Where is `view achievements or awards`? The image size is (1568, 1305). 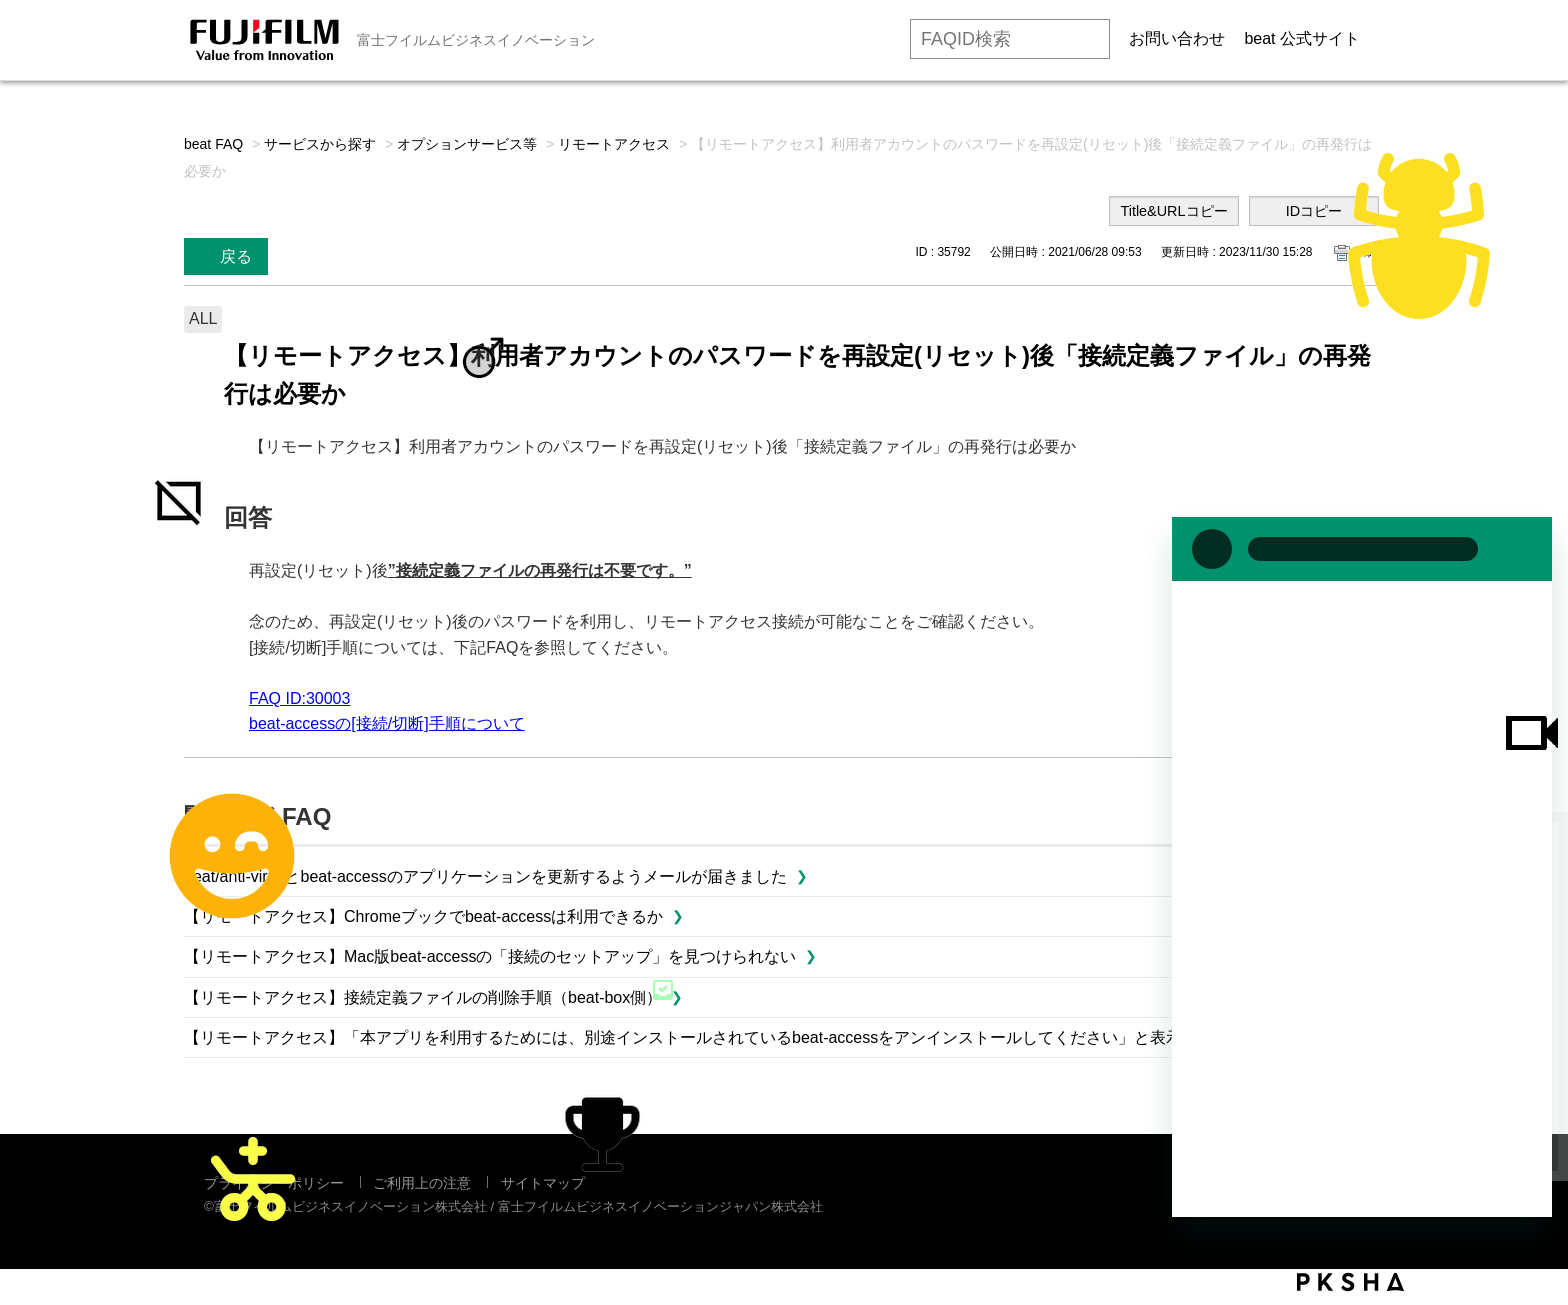
view achievements or awards is located at coordinates (602, 1134).